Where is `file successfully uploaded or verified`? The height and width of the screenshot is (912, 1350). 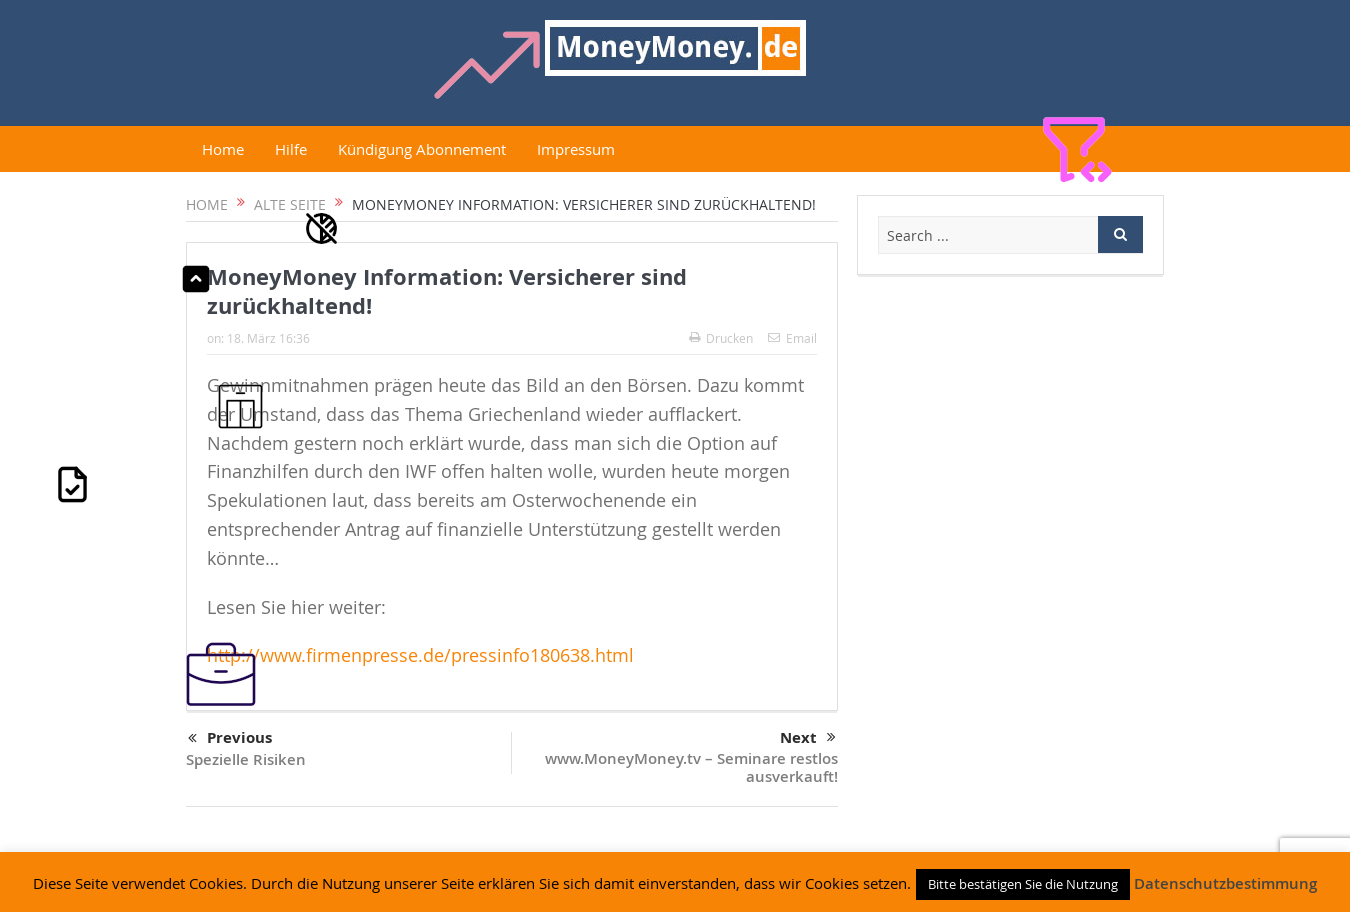 file successfully uploaded or verified is located at coordinates (72, 484).